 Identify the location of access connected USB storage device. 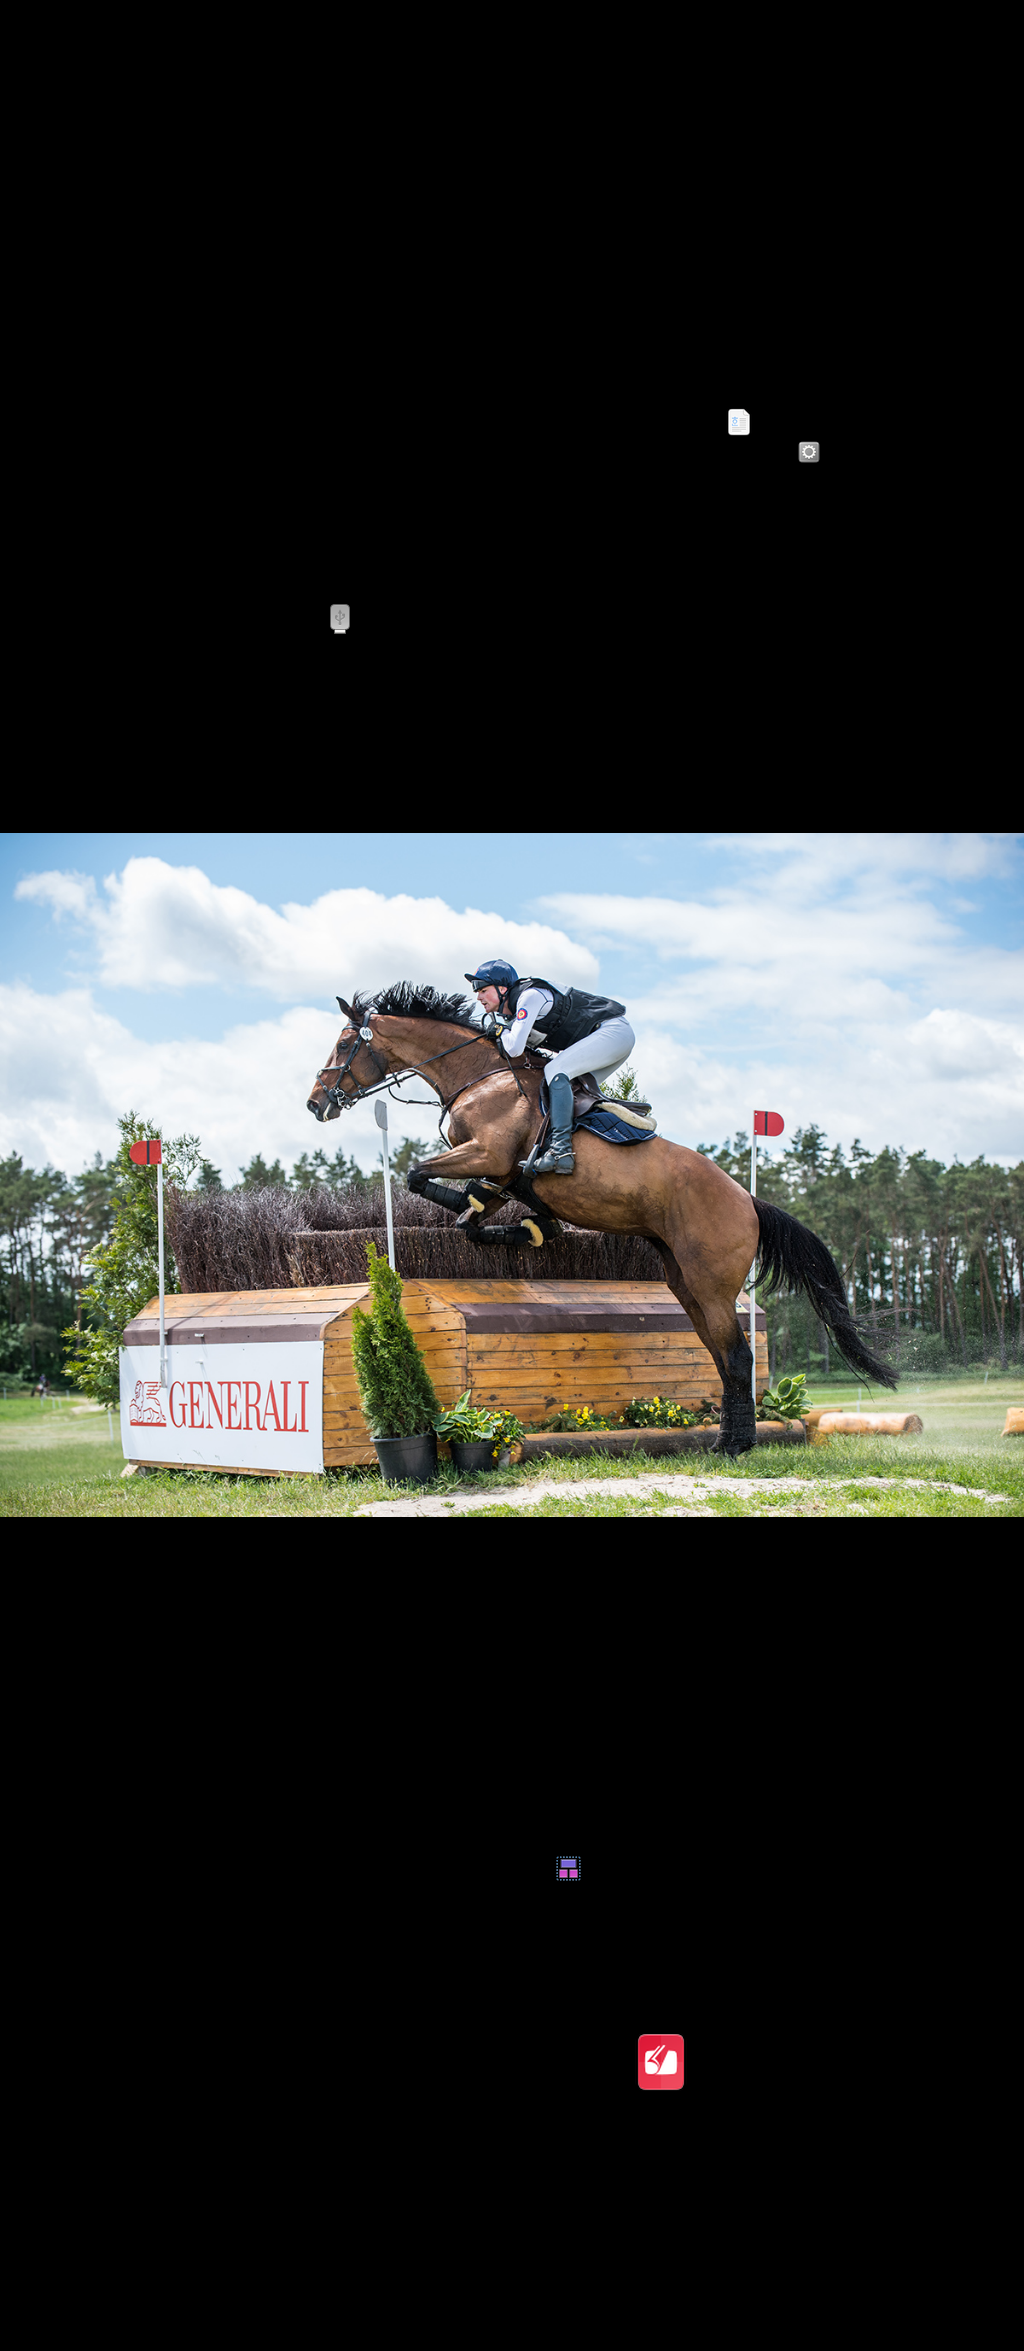
(340, 619).